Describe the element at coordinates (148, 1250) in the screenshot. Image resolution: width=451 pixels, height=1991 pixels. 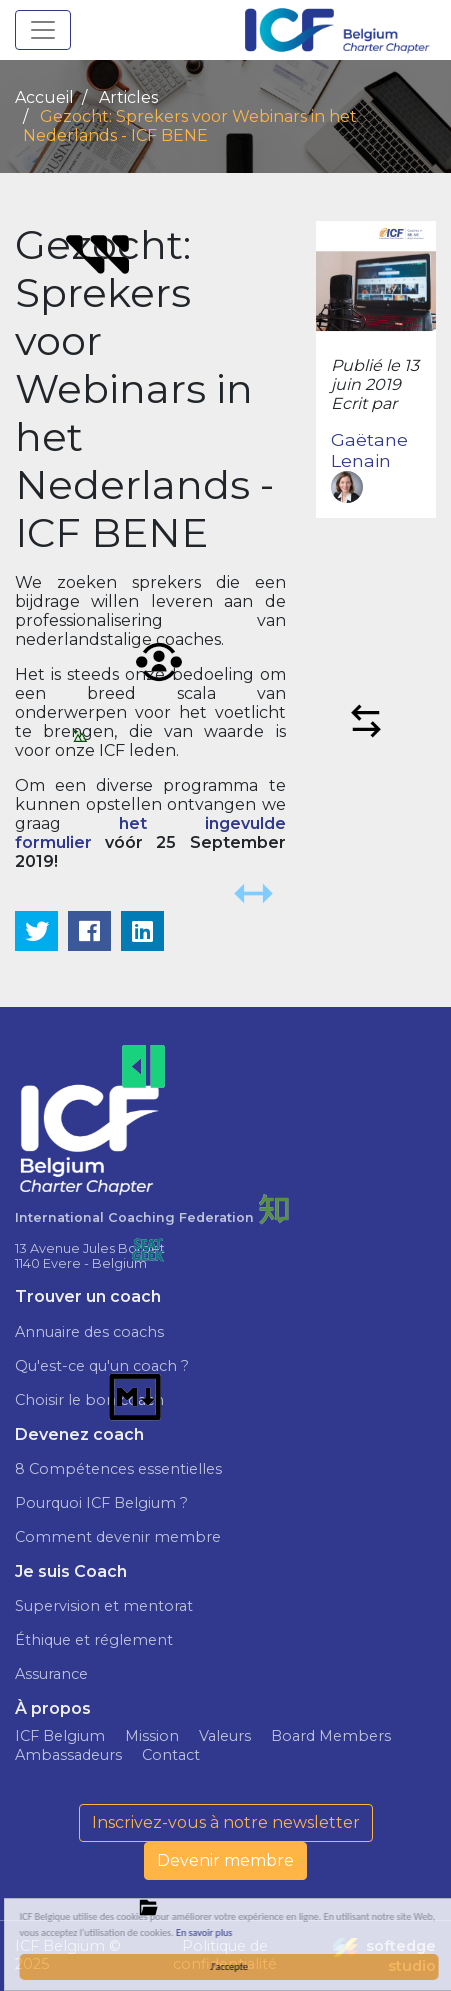
I see `open the SeatGeek app` at that location.